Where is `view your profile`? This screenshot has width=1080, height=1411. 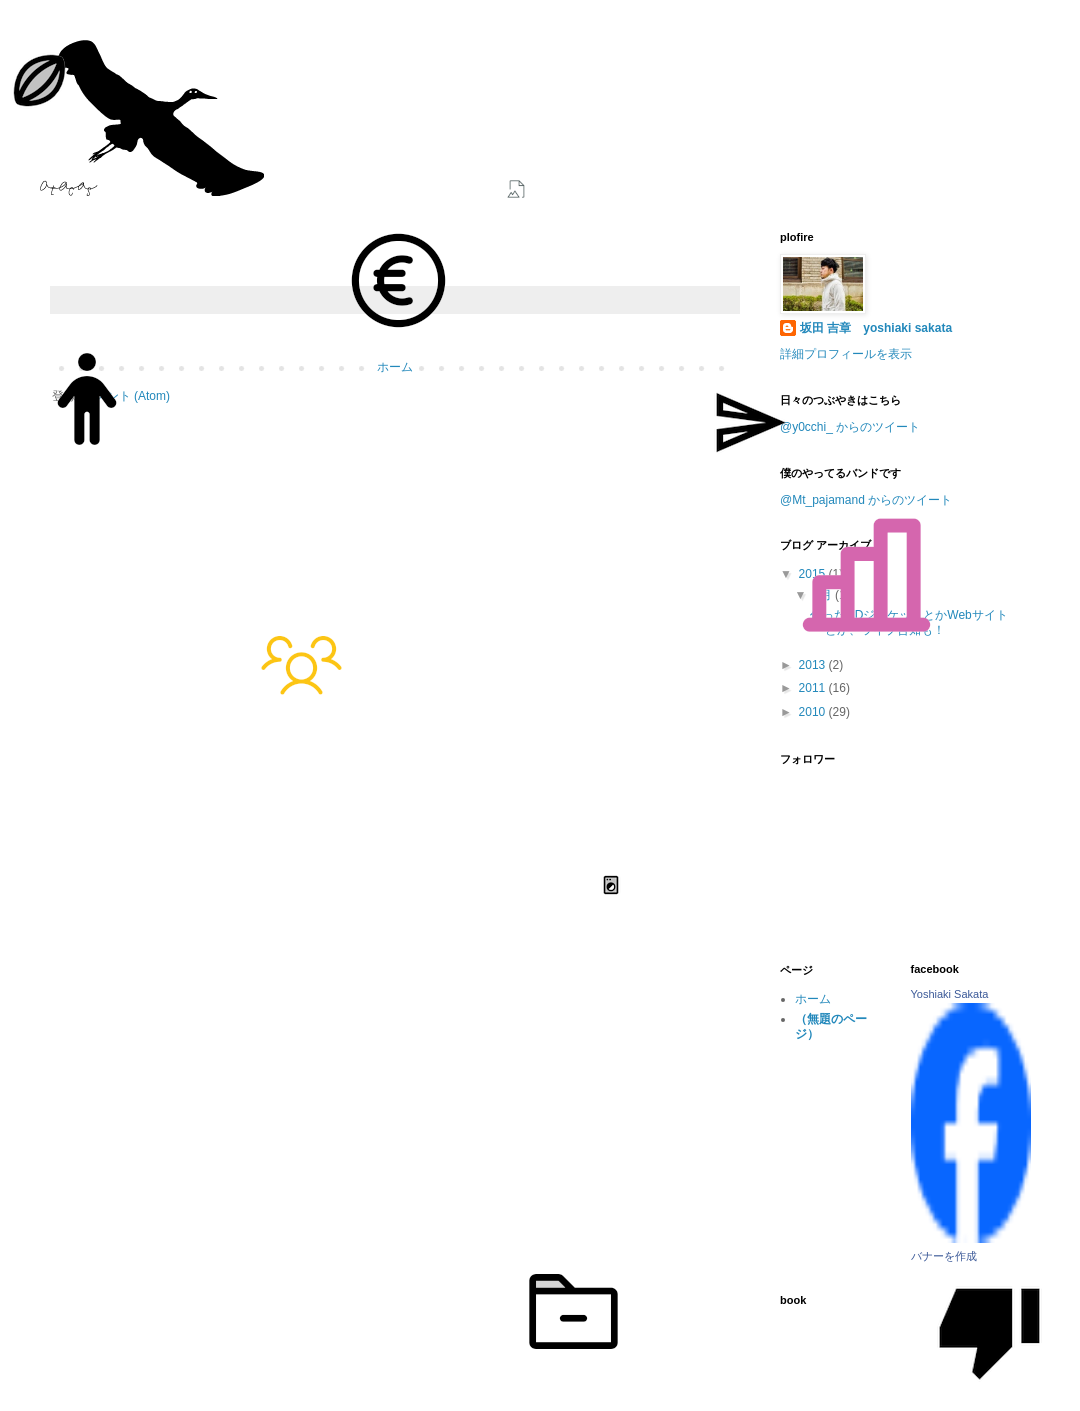
view your profile is located at coordinates (87, 399).